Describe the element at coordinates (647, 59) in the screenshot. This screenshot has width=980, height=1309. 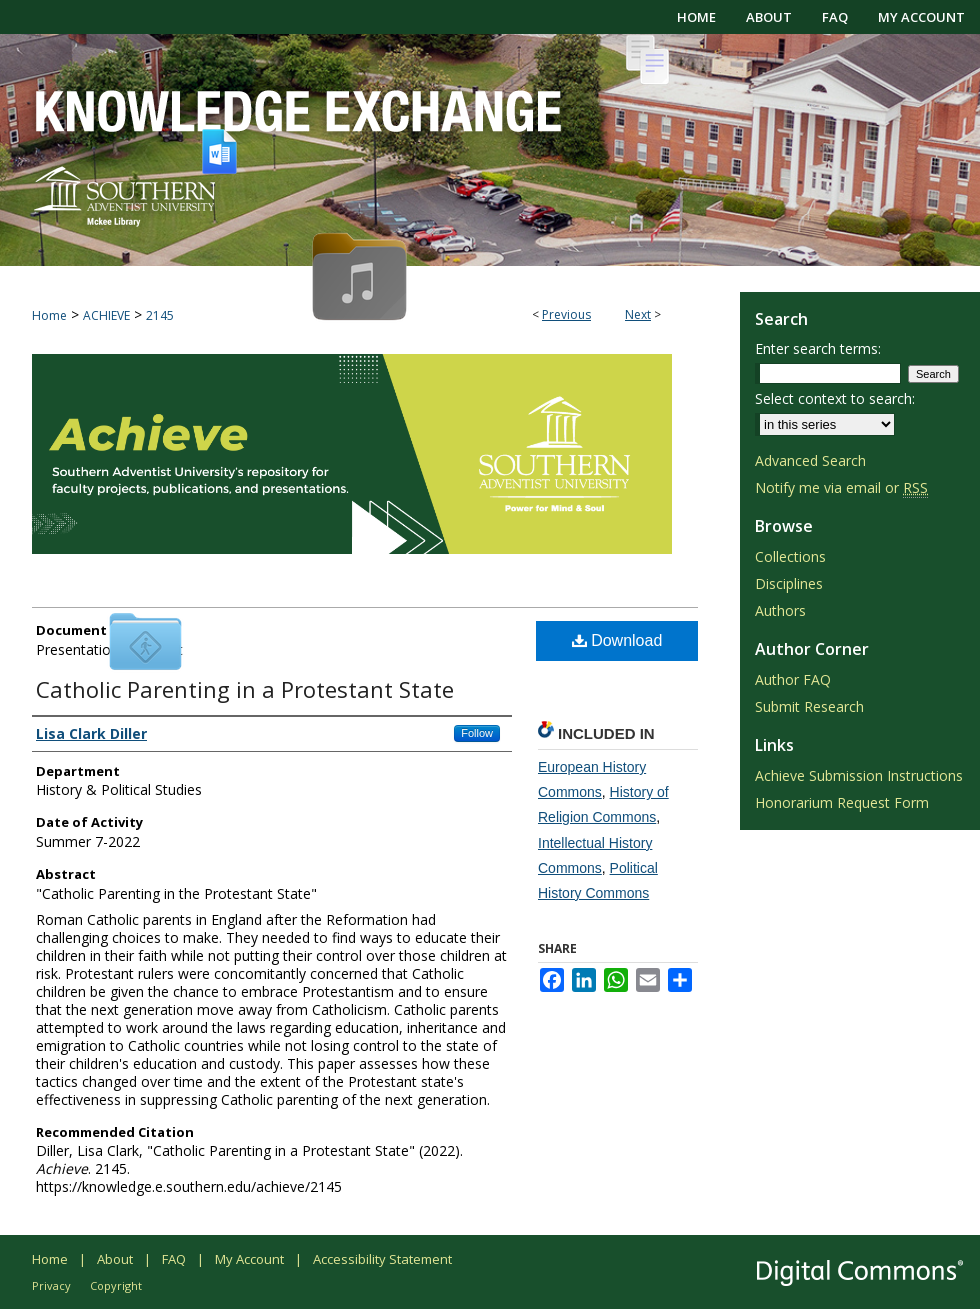
I see `copy selected content to clipboard` at that location.